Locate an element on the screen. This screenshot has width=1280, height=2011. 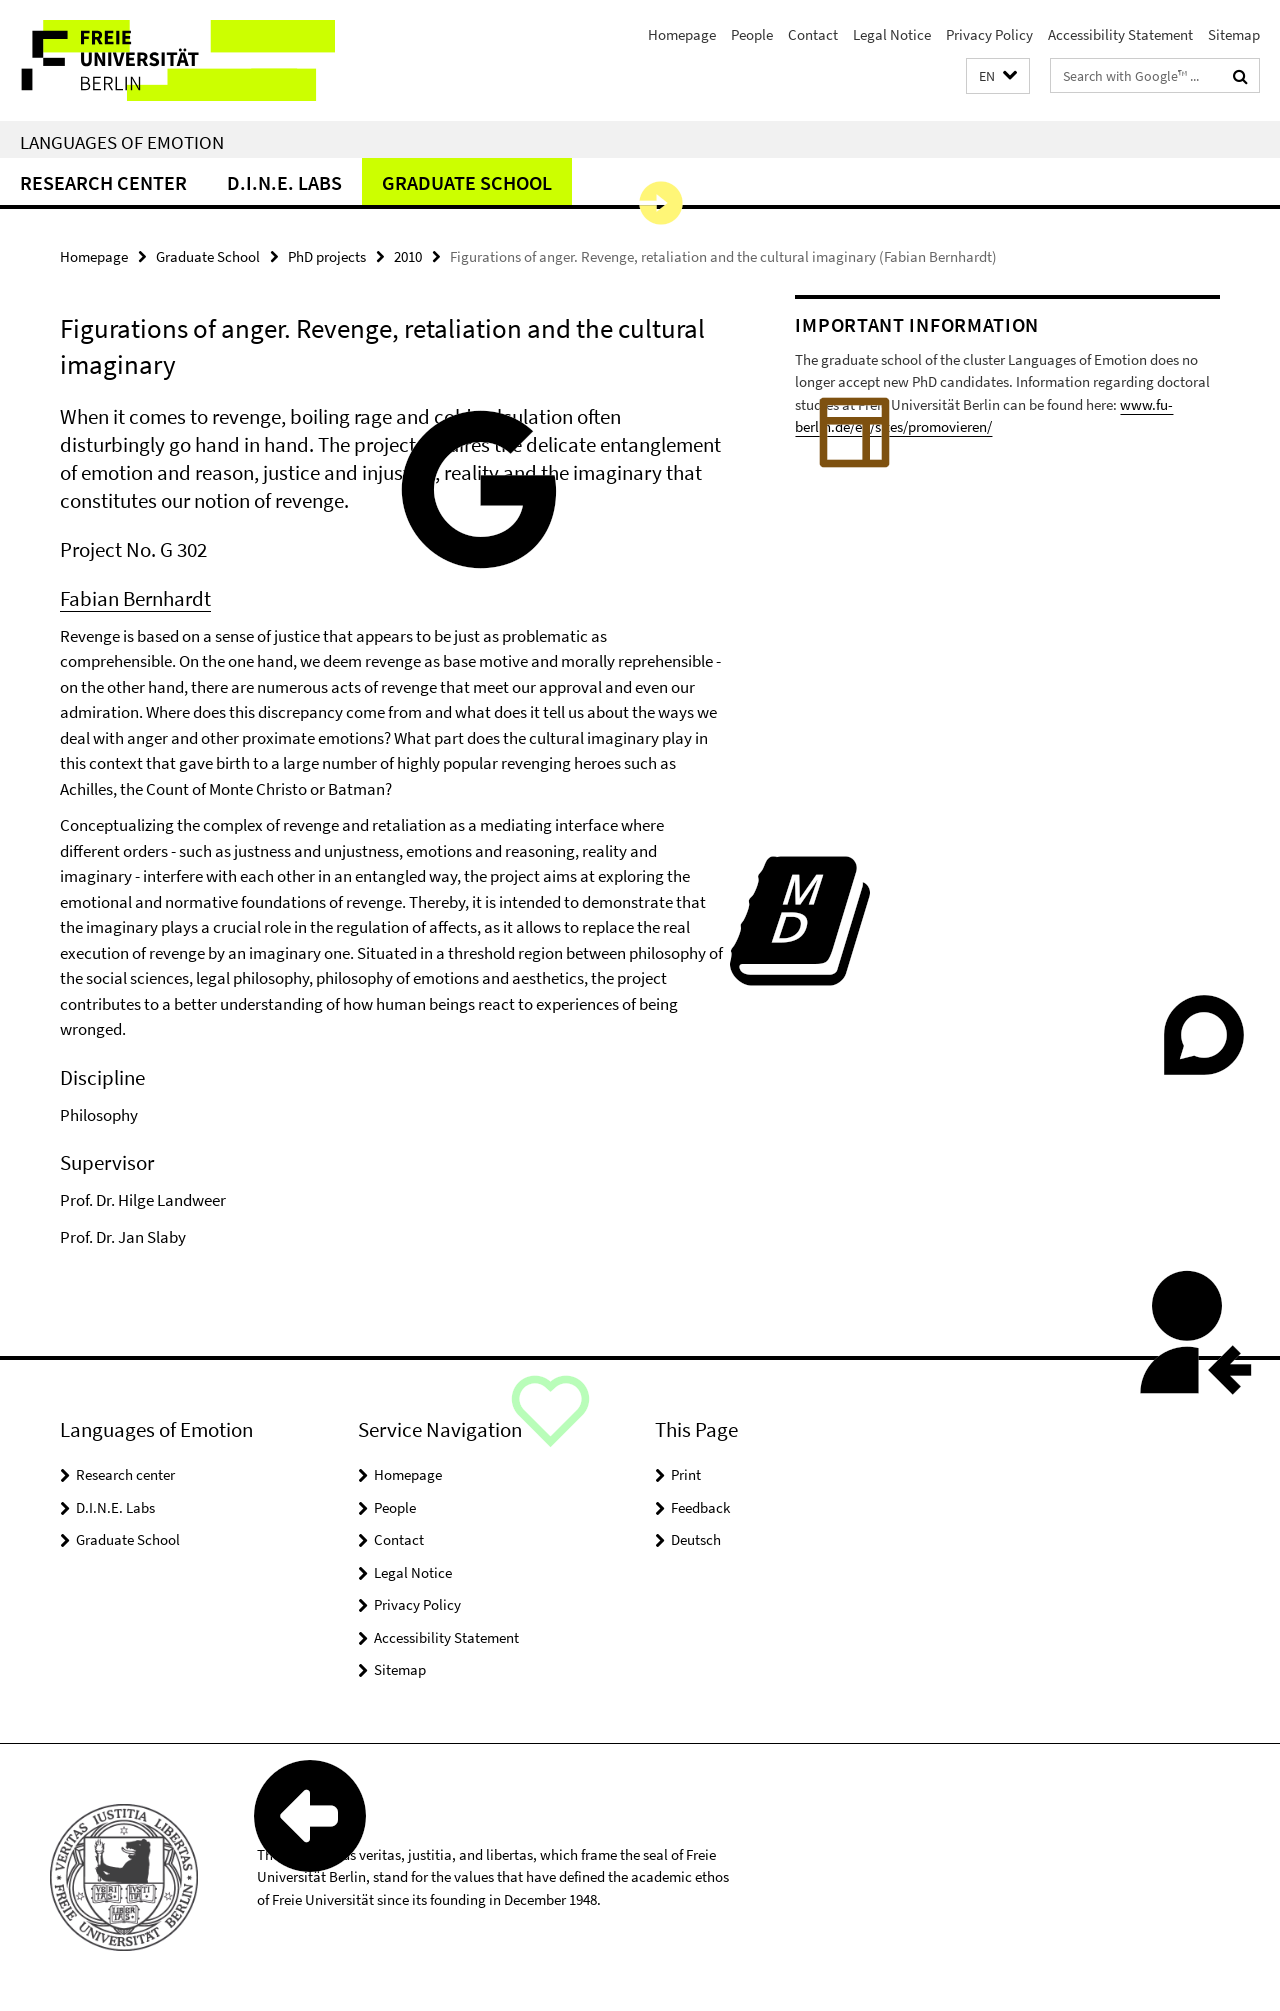
log in to your account is located at coordinates (661, 203).